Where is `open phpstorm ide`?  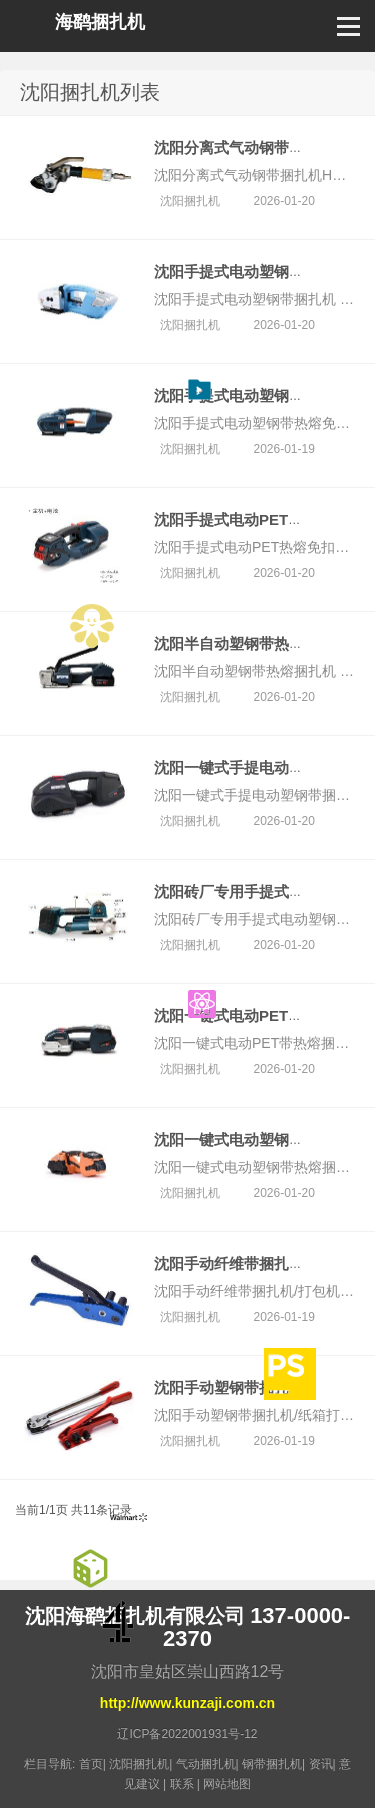 open phpstorm ide is located at coordinates (290, 1374).